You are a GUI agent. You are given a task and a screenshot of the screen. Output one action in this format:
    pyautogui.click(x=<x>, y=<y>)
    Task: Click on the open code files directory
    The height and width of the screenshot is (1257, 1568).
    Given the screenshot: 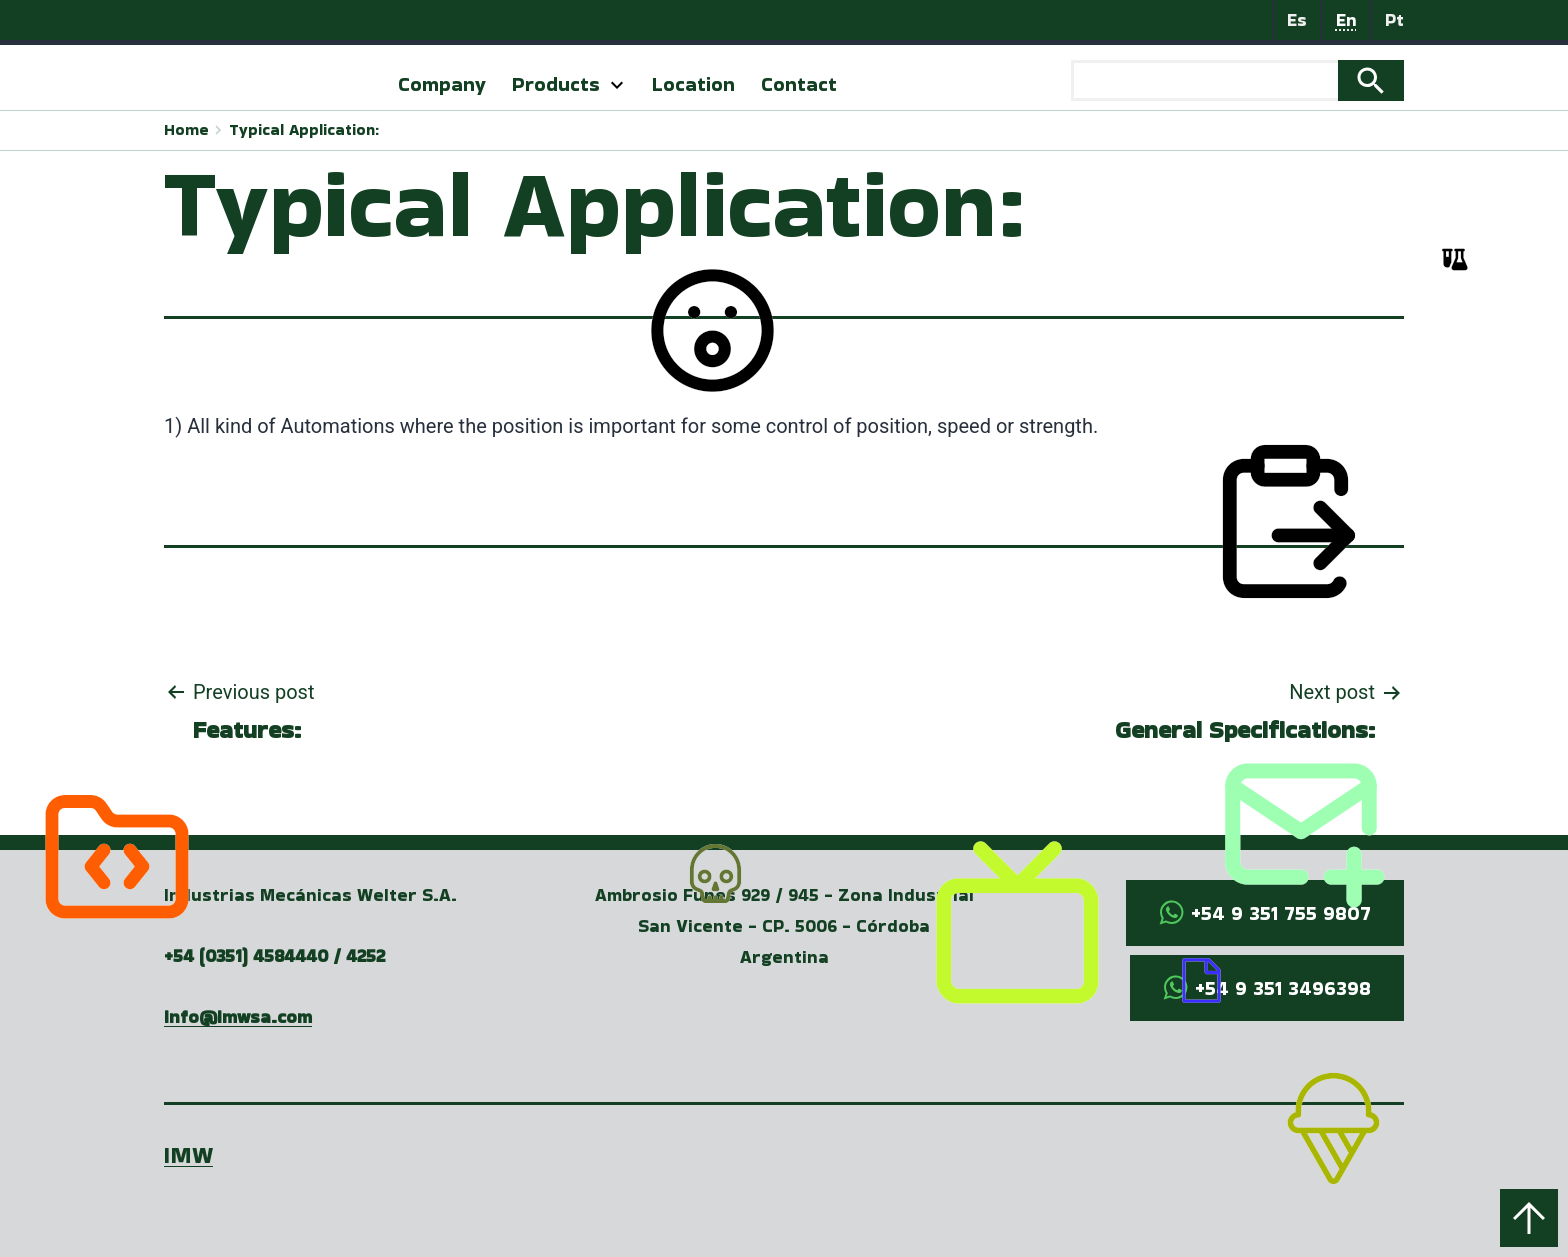 What is the action you would take?
    pyautogui.click(x=117, y=860)
    